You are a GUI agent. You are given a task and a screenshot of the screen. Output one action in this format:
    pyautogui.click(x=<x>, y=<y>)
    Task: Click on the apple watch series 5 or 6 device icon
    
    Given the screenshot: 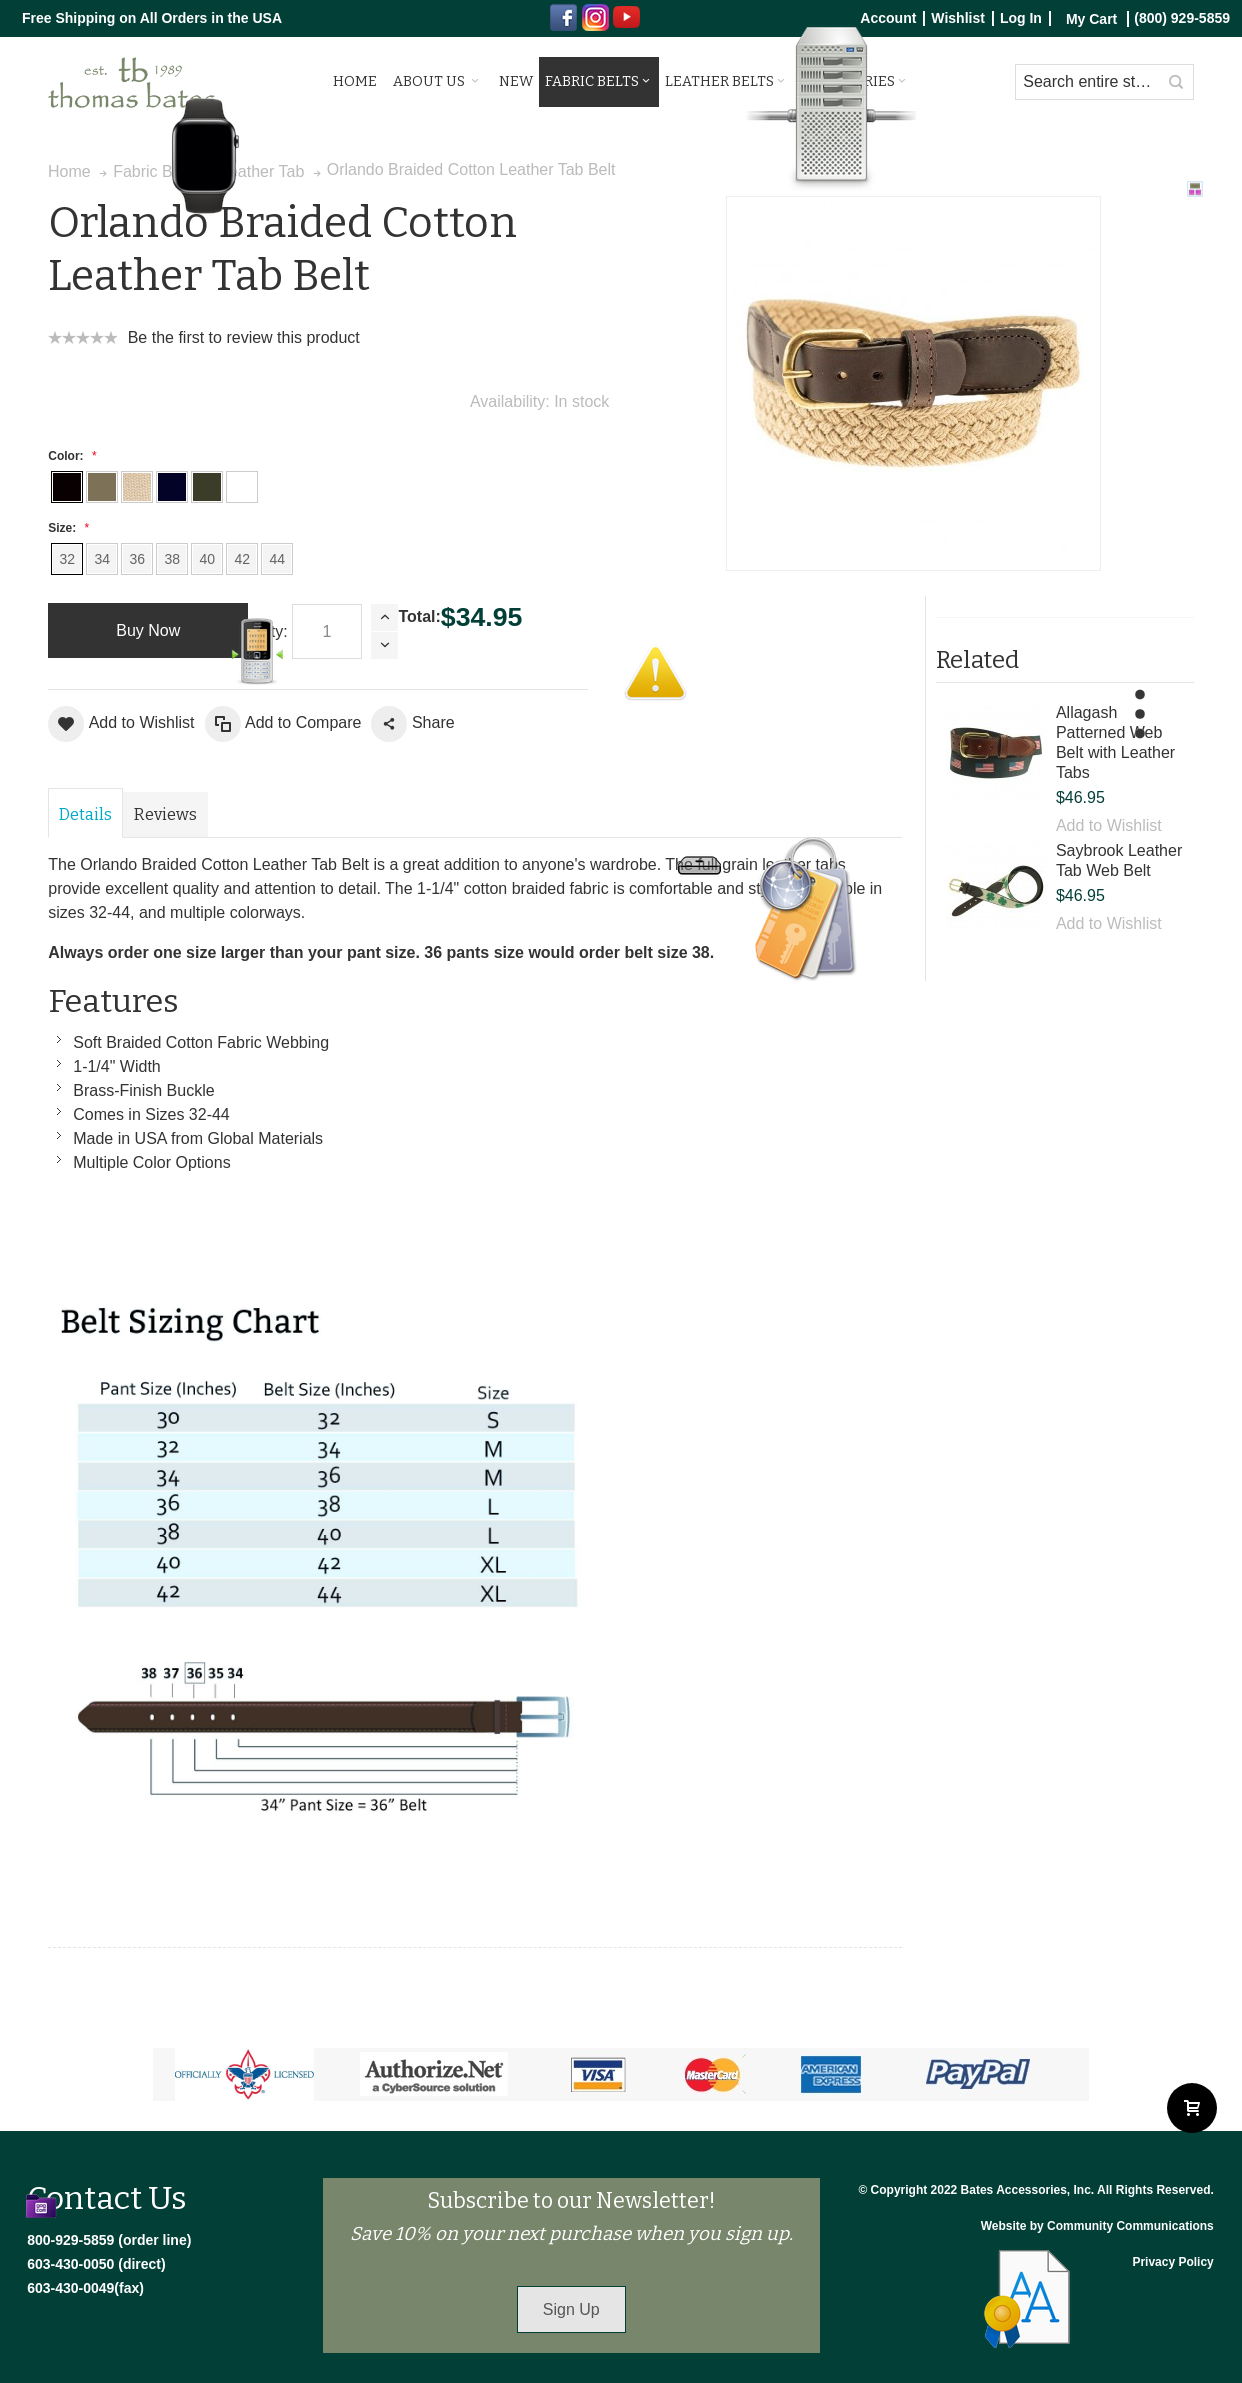 What is the action you would take?
    pyautogui.click(x=204, y=156)
    